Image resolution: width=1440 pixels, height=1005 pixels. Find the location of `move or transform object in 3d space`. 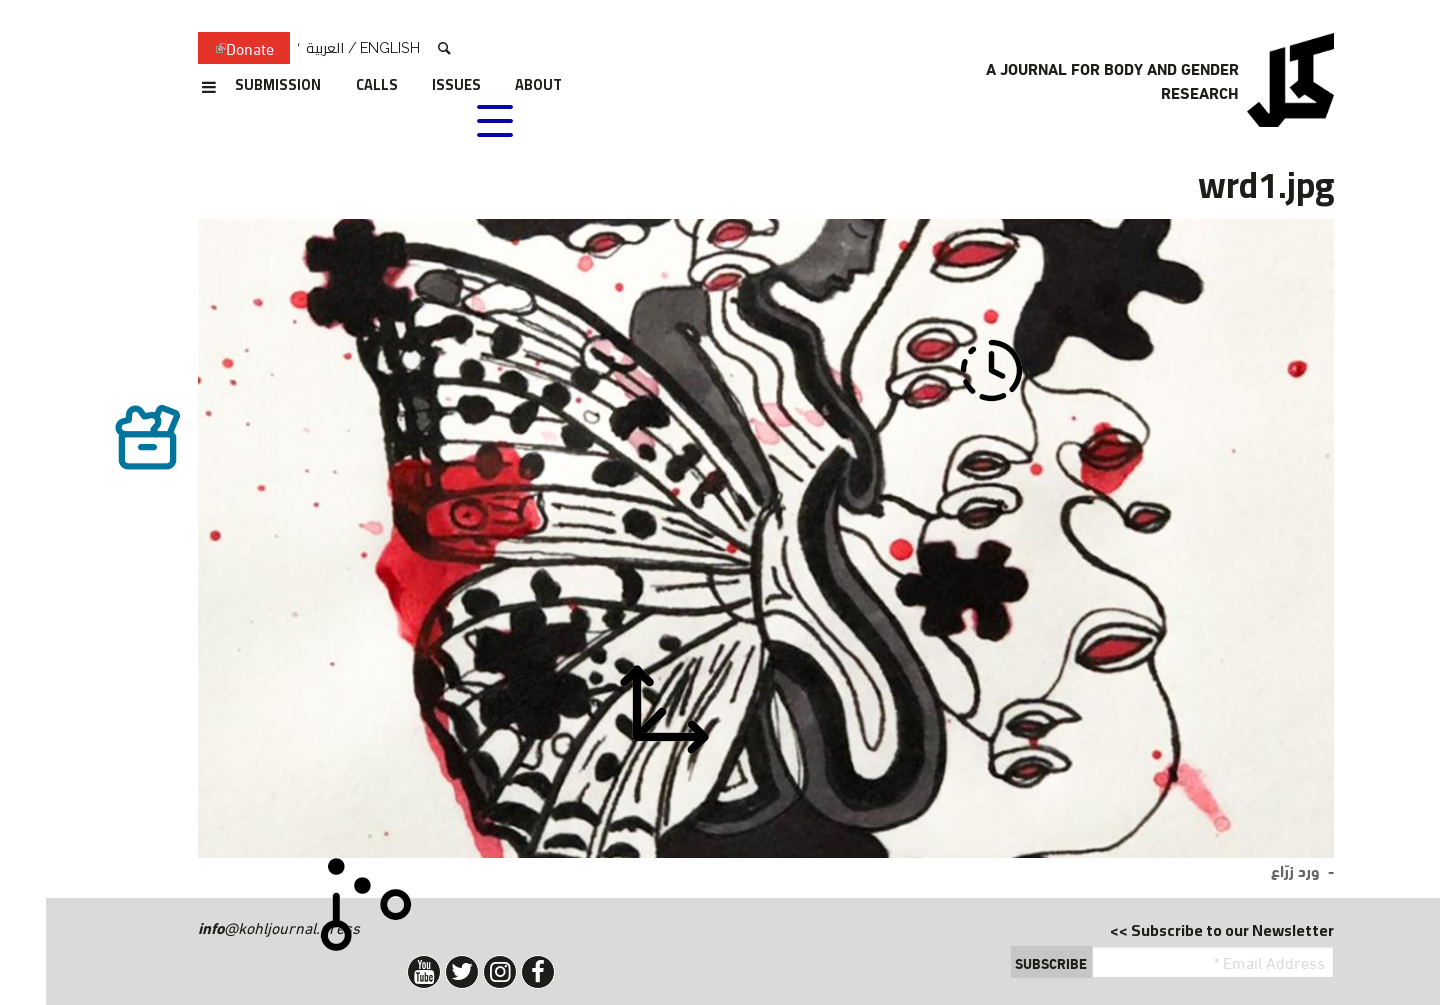

move or transform object in 3d space is located at coordinates (666, 707).